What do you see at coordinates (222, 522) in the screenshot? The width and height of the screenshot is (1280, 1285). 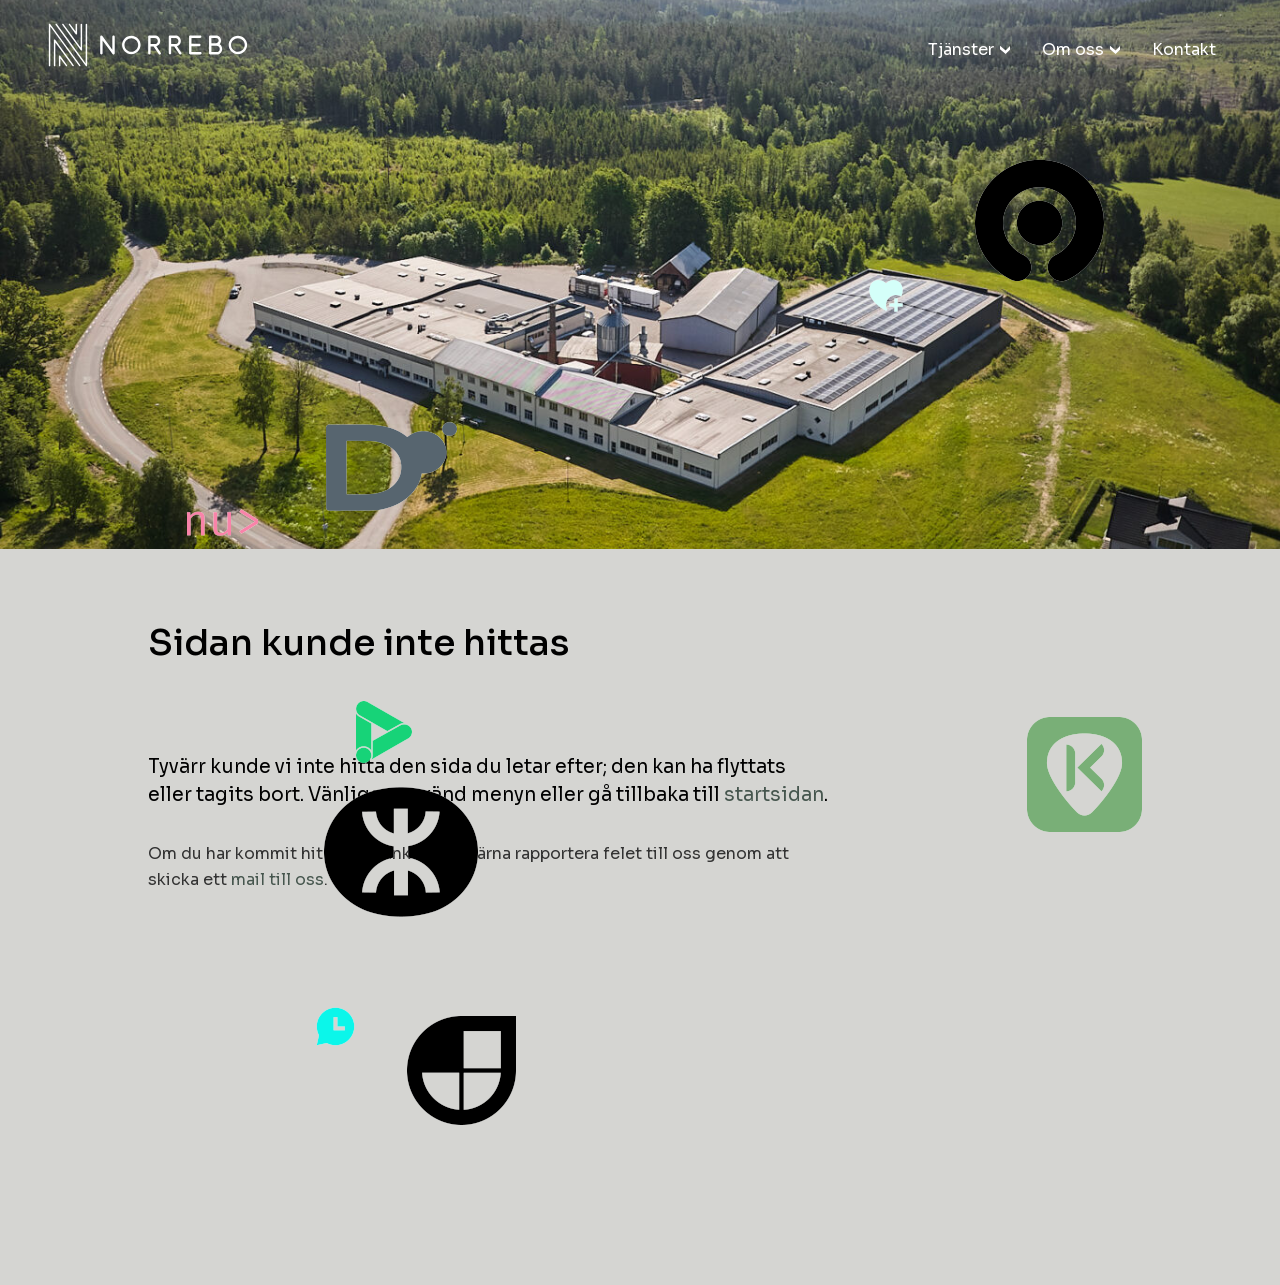 I see `nushell application logo` at bounding box center [222, 522].